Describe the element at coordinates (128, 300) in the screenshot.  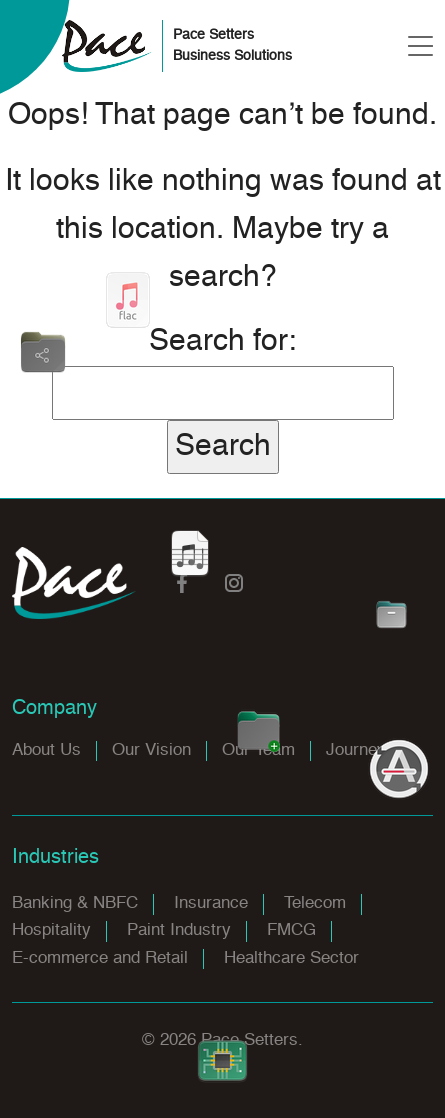
I see `a flac audio file` at that location.